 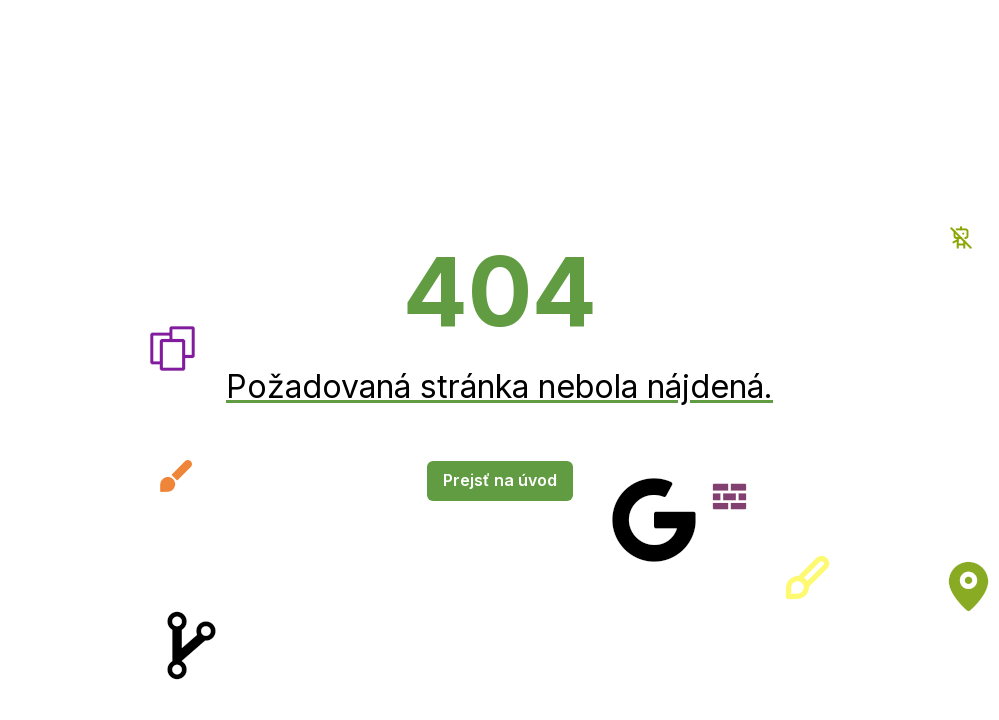 What do you see at coordinates (961, 238) in the screenshot?
I see `disable bot or automated features` at bounding box center [961, 238].